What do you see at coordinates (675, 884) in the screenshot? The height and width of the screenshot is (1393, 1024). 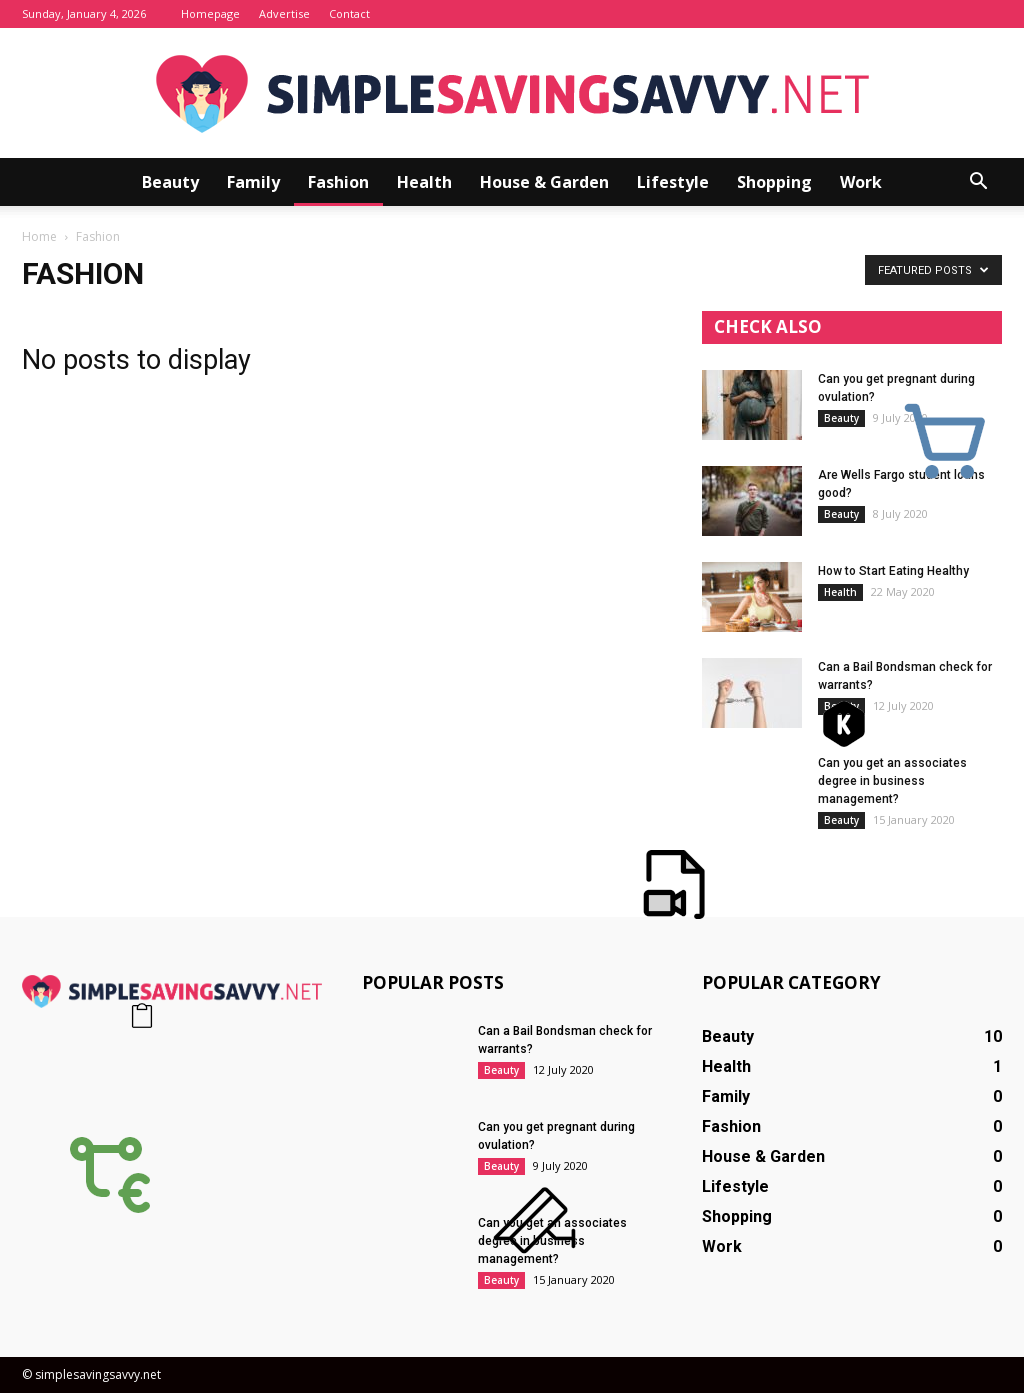 I see `video file attachment` at bounding box center [675, 884].